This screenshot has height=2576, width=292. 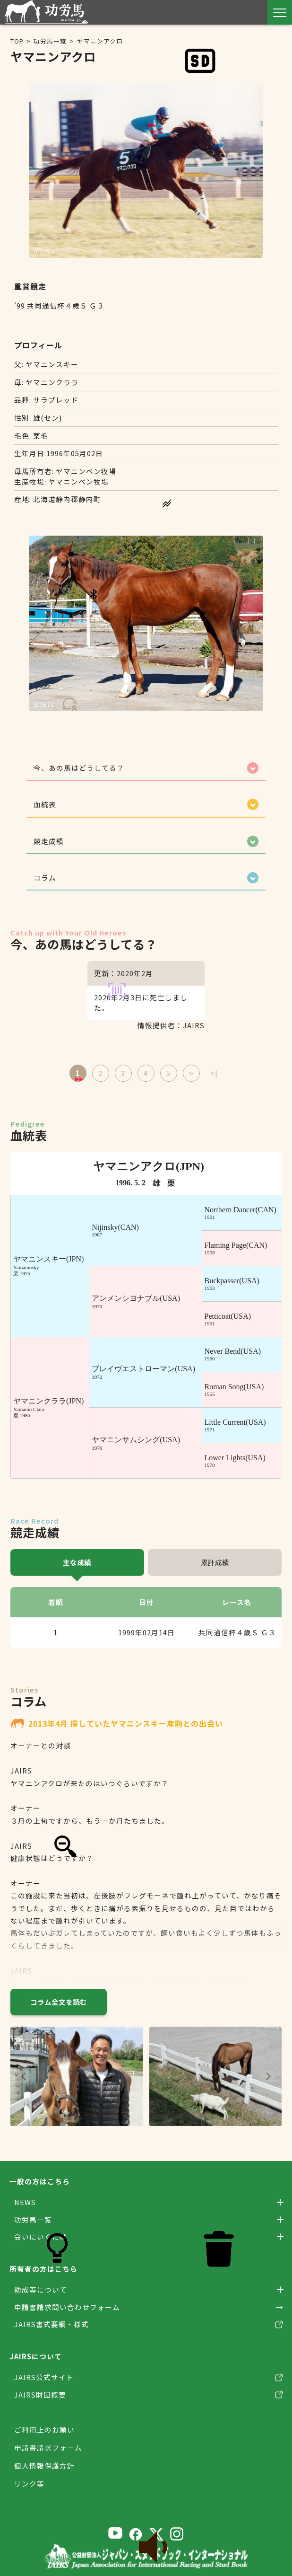 What do you see at coordinates (79, 1079) in the screenshot?
I see `skip to next track or media` at bounding box center [79, 1079].